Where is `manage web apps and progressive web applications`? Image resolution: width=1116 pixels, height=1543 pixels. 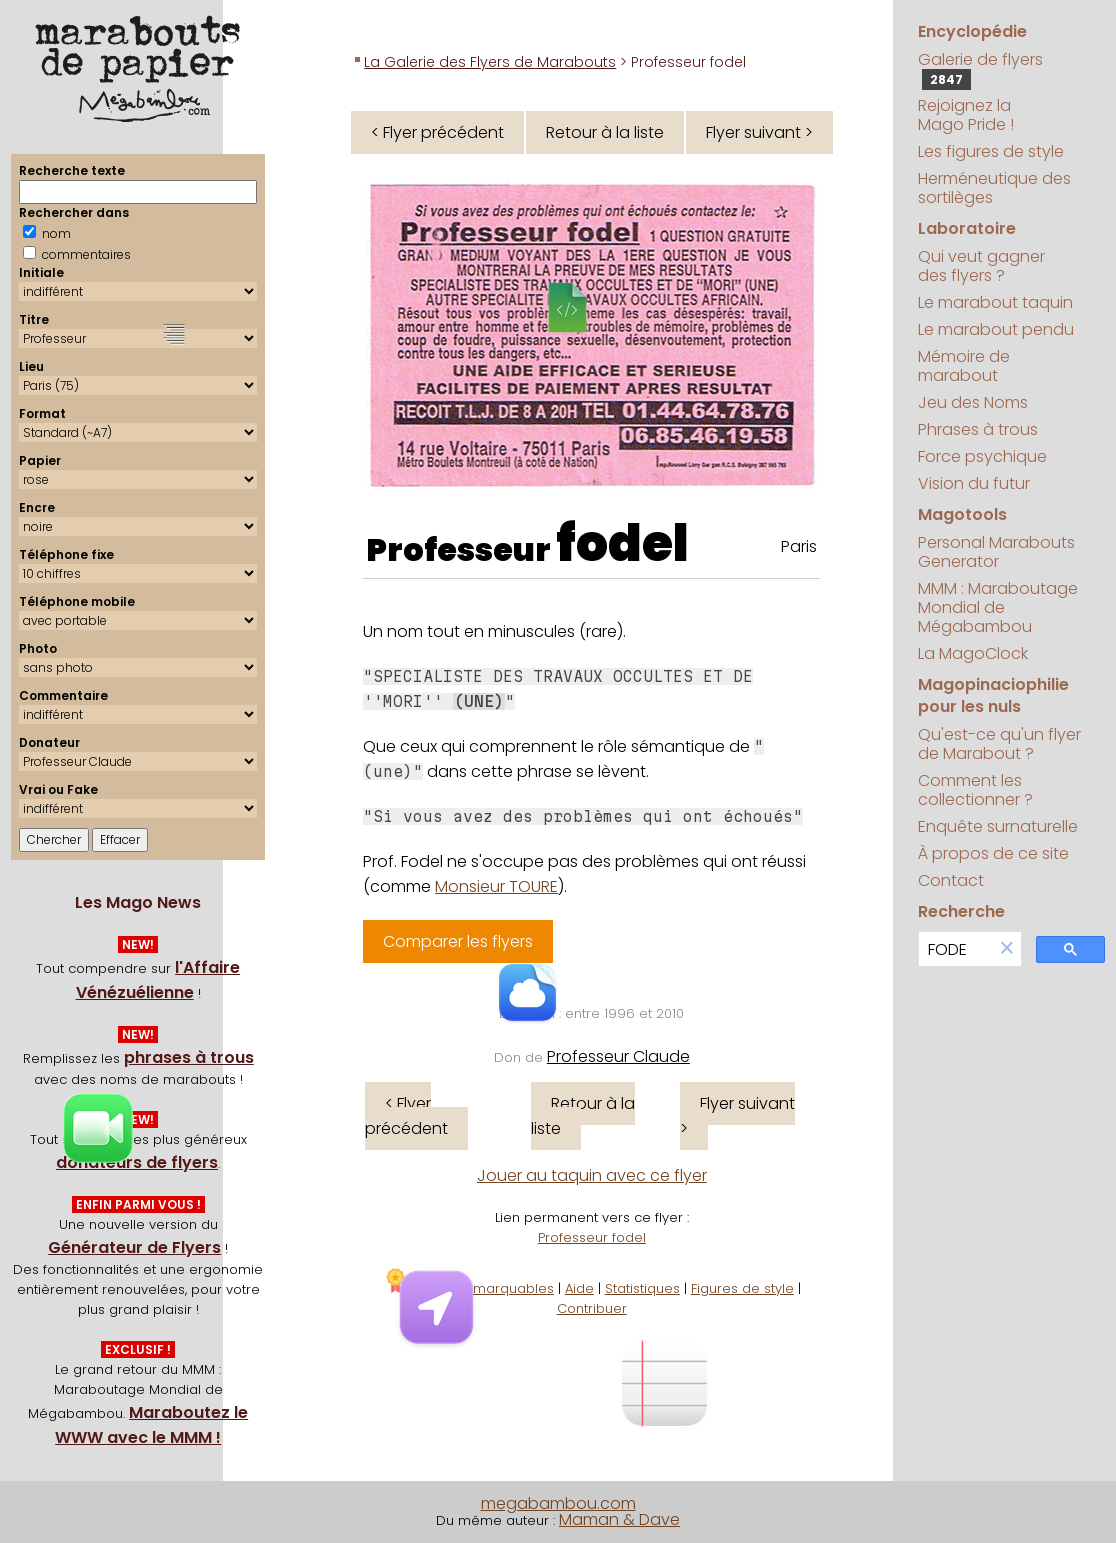
manage web apps and progressive web applications is located at coordinates (527, 992).